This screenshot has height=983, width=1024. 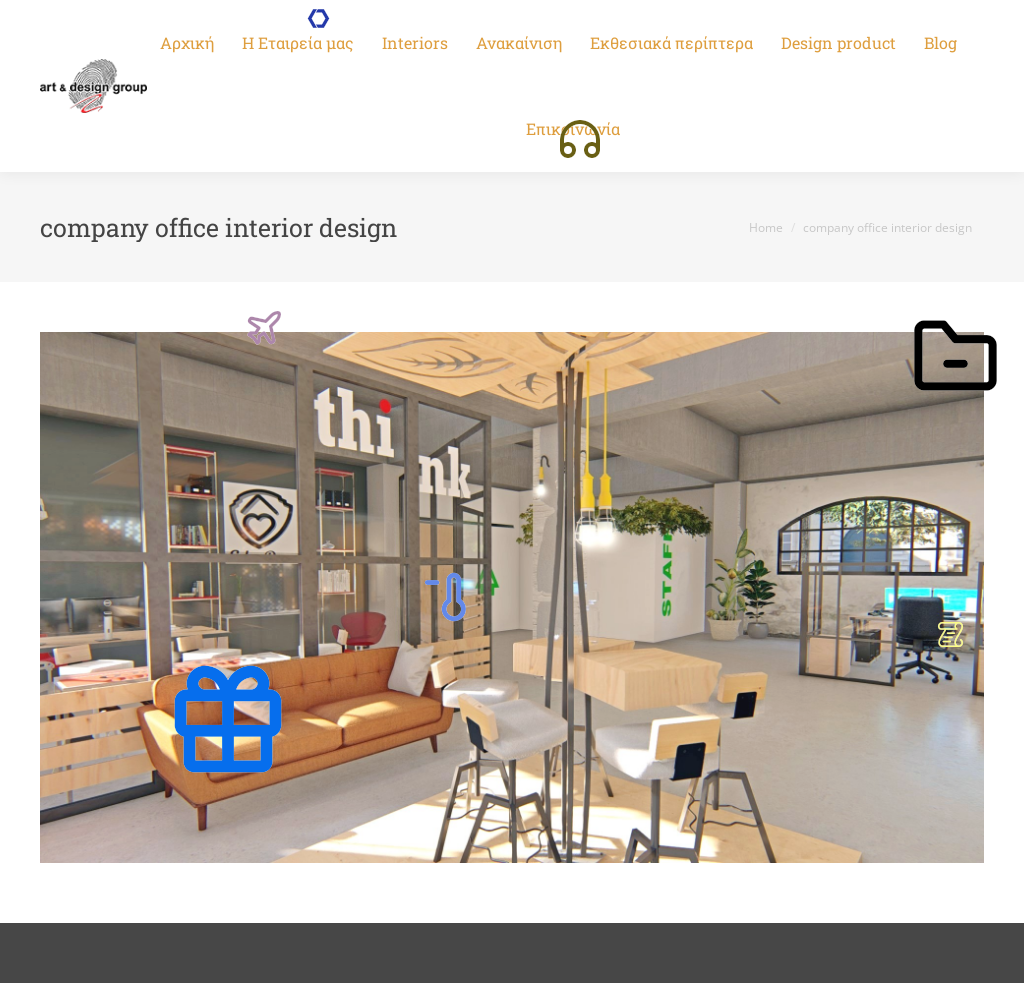 What do you see at coordinates (950, 634) in the screenshot?
I see `view activity log or history` at bounding box center [950, 634].